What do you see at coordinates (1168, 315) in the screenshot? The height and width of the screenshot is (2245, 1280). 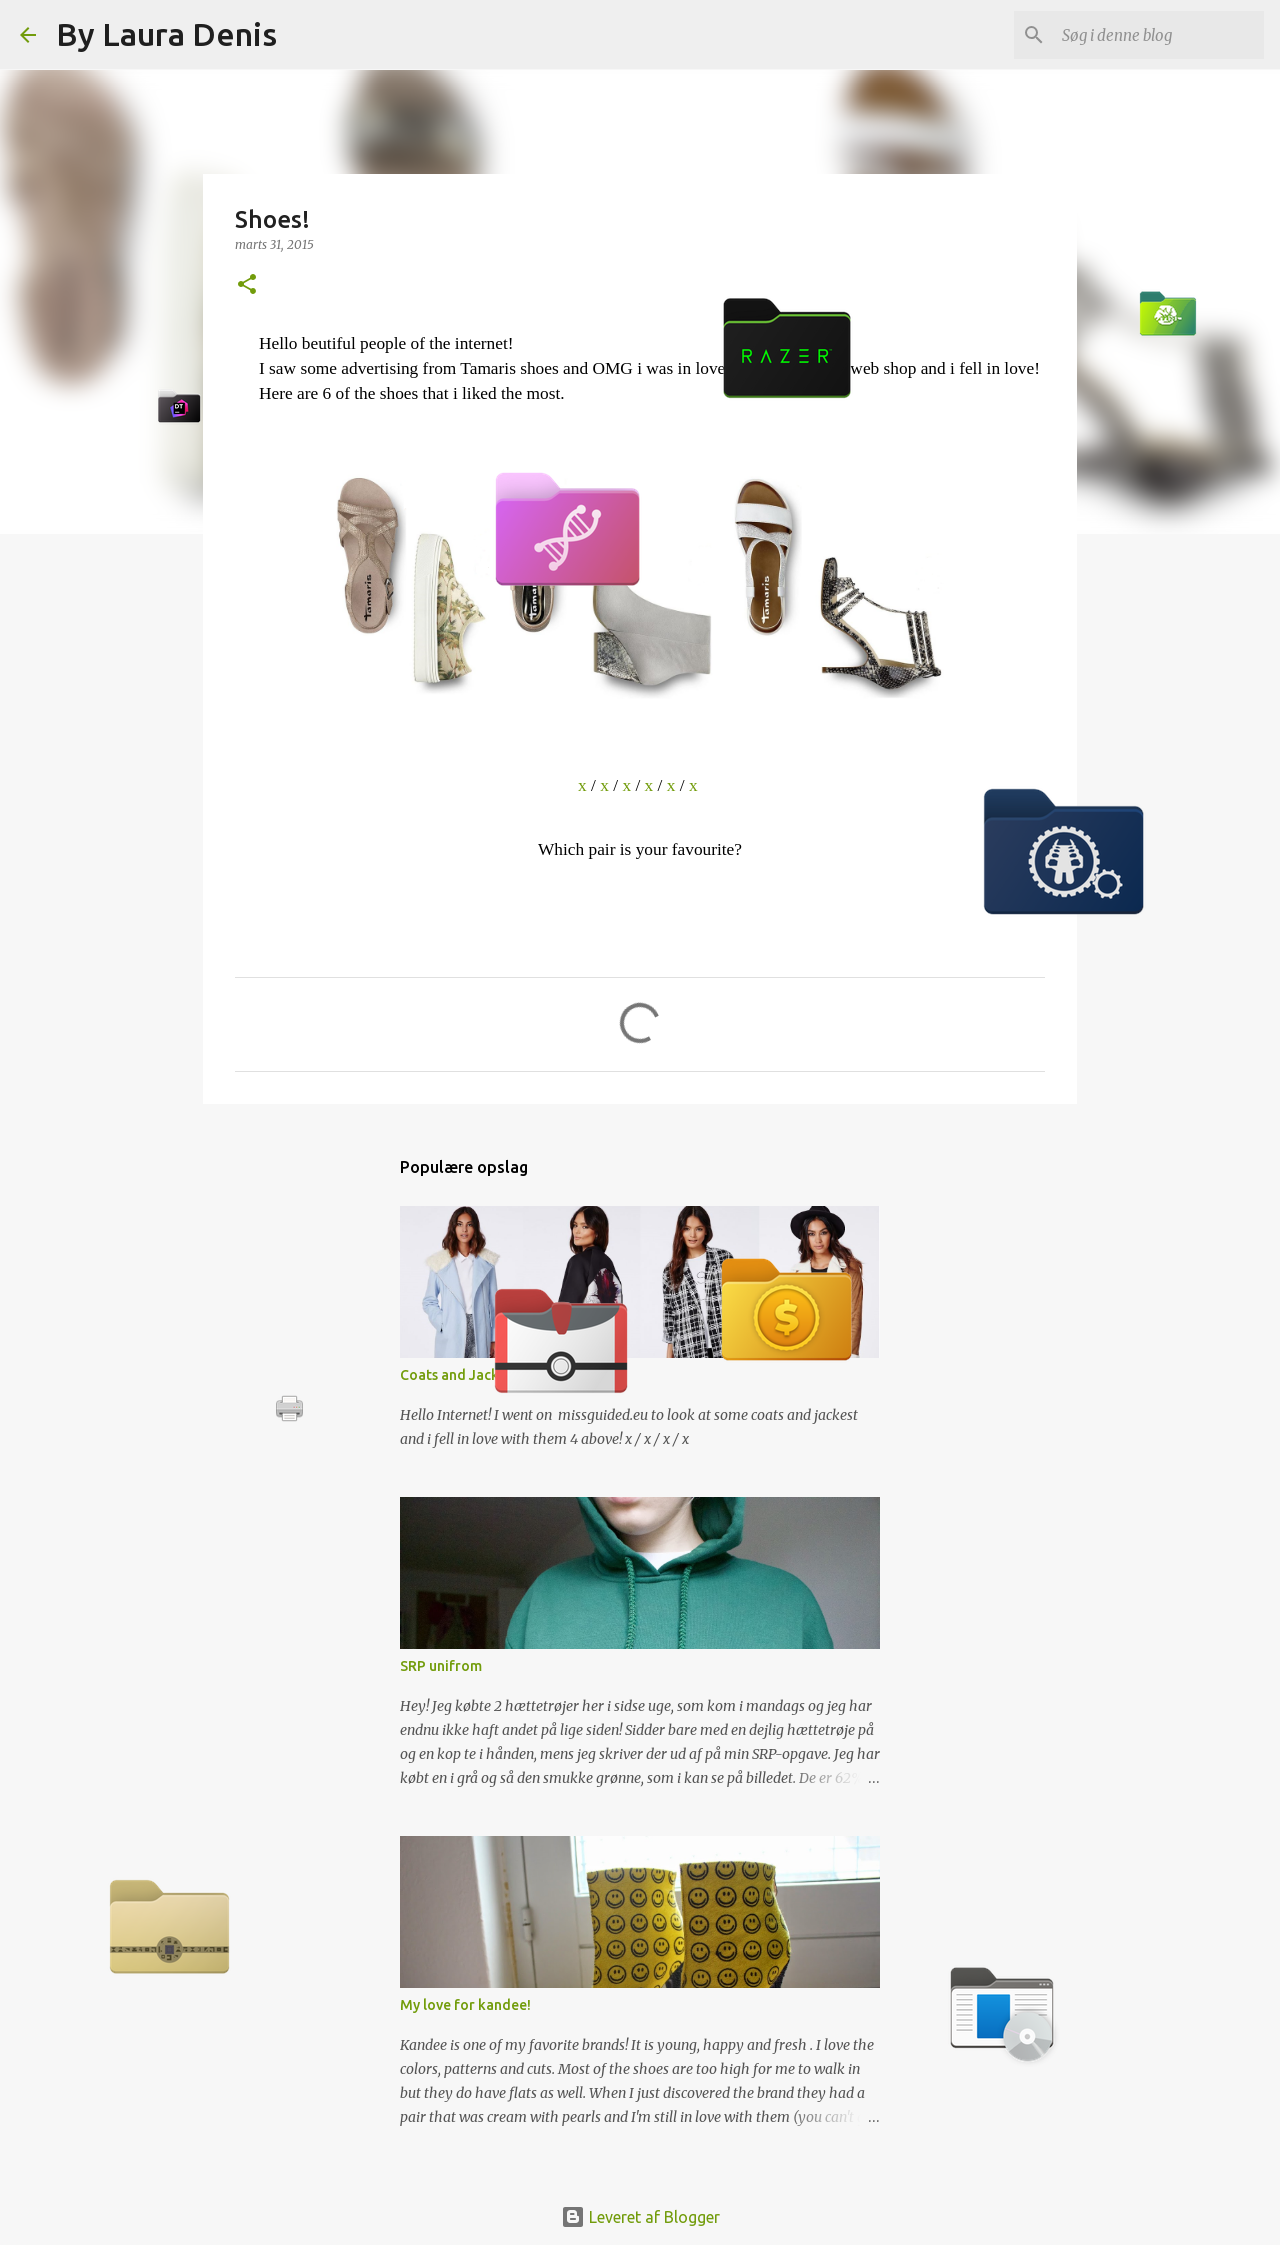 I see `open GameJolt game files folder` at bounding box center [1168, 315].